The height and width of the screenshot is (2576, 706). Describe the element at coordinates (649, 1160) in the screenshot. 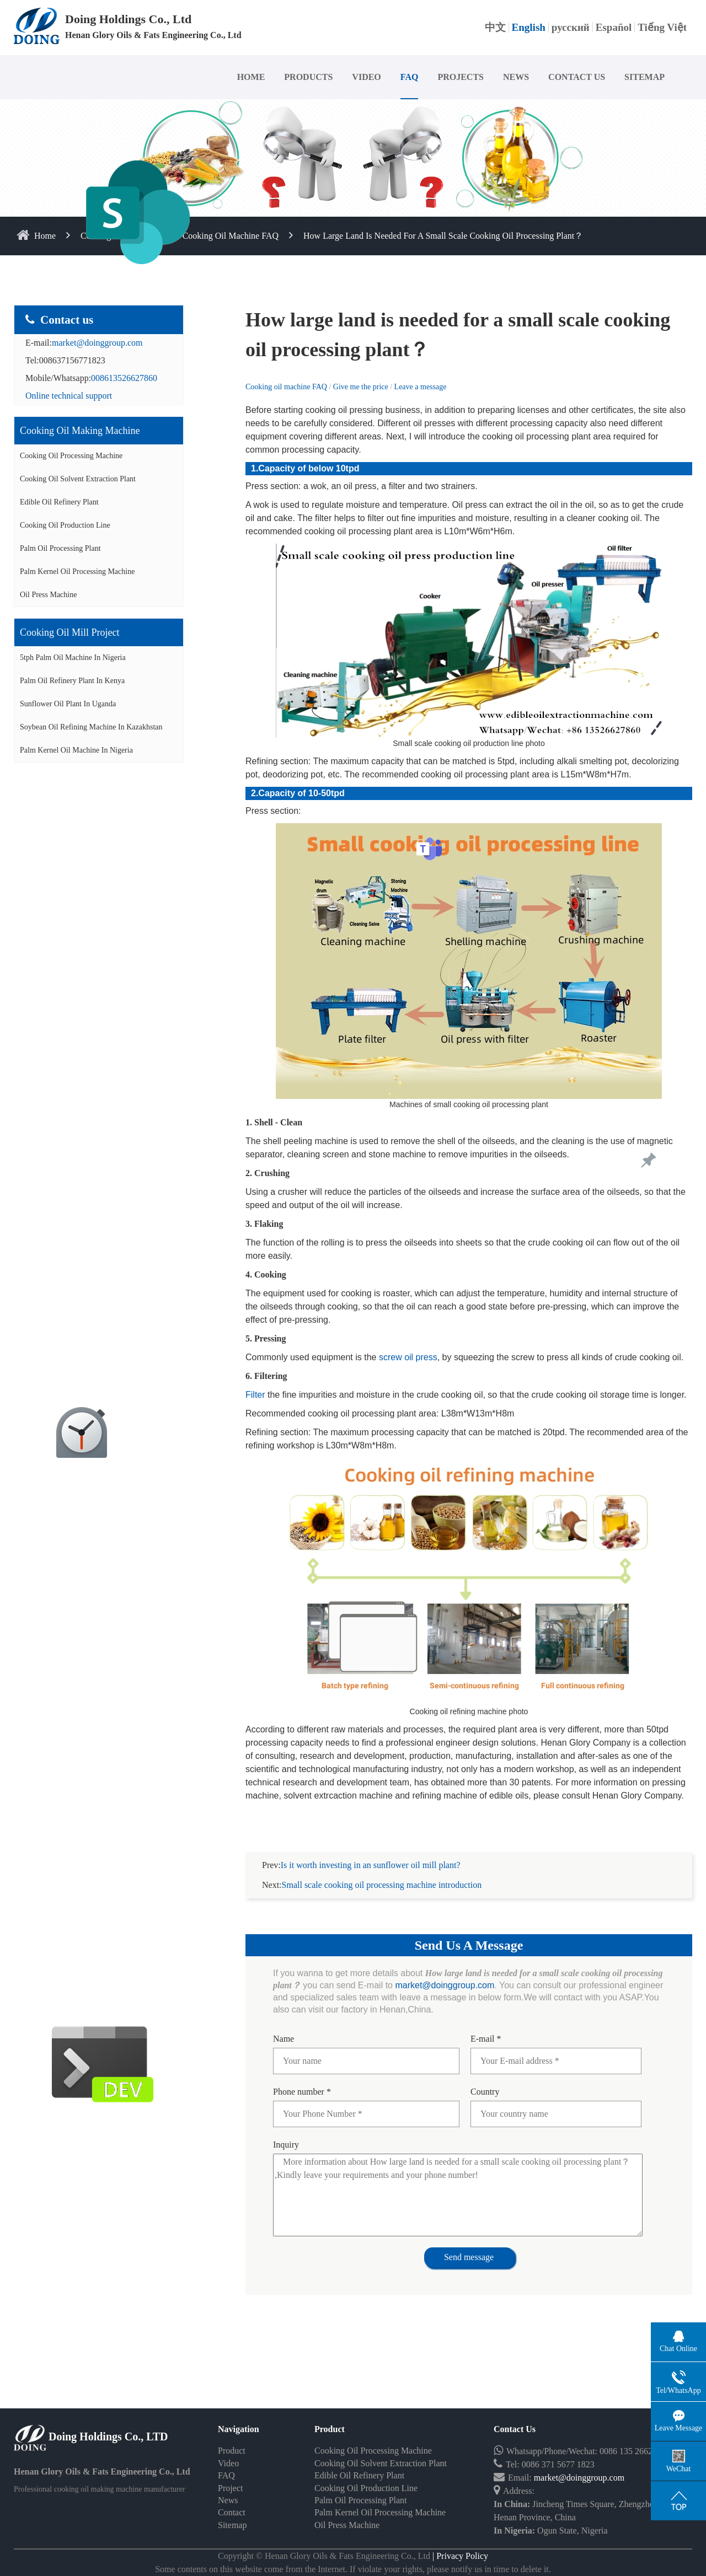

I see `pin an item to keep it visible` at that location.